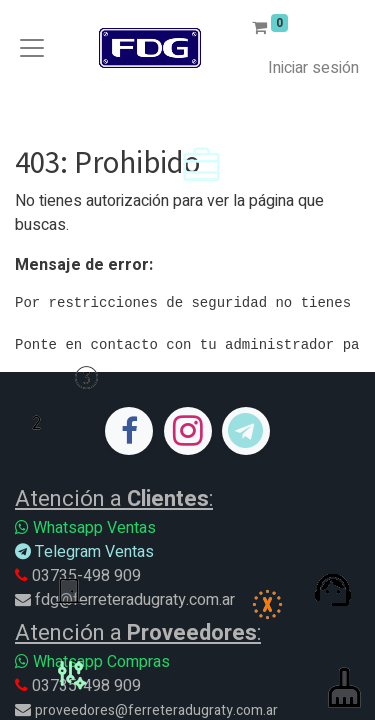 This screenshot has width=375, height=720. I want to click on exit or log out of the application, so click(69, 591).